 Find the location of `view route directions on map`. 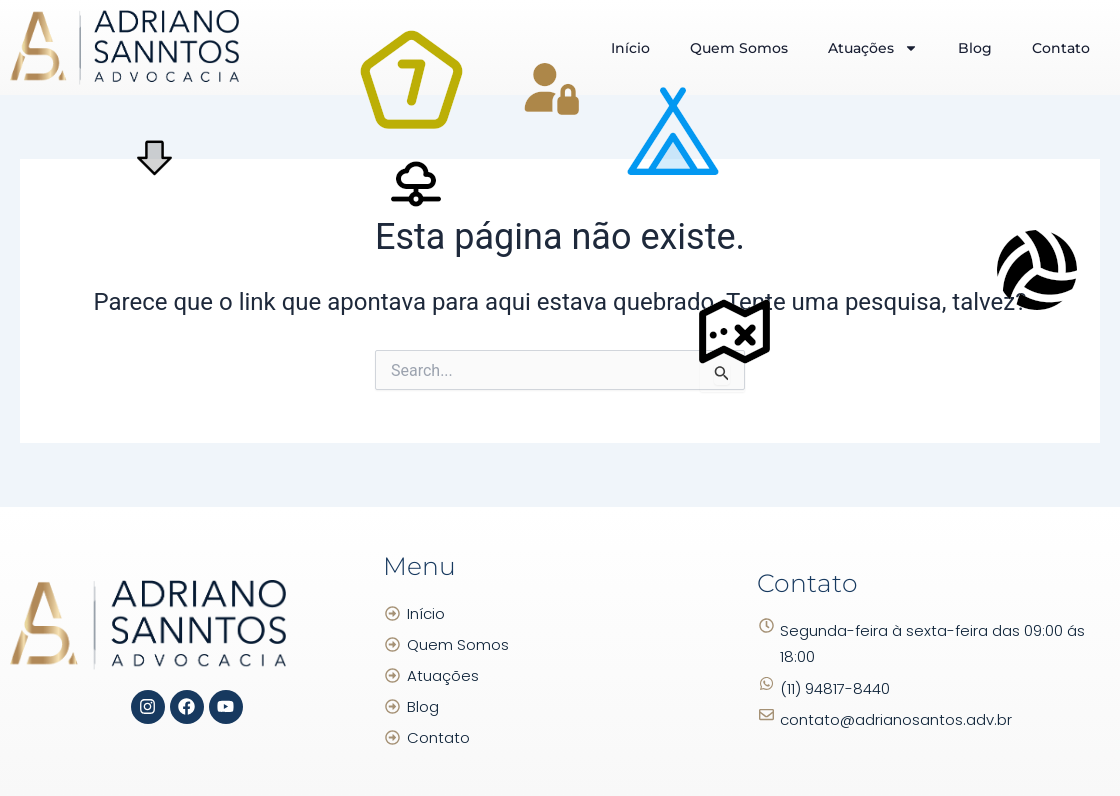

view route directions on map is located at coordinates (734, 331).